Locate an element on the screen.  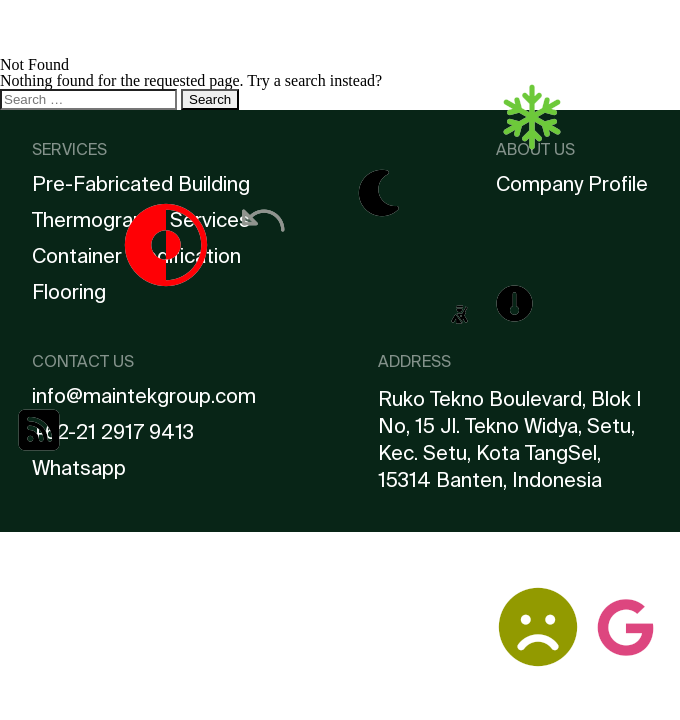
indicates cold or freezing temperature setting is located at coordinates (532, 117).